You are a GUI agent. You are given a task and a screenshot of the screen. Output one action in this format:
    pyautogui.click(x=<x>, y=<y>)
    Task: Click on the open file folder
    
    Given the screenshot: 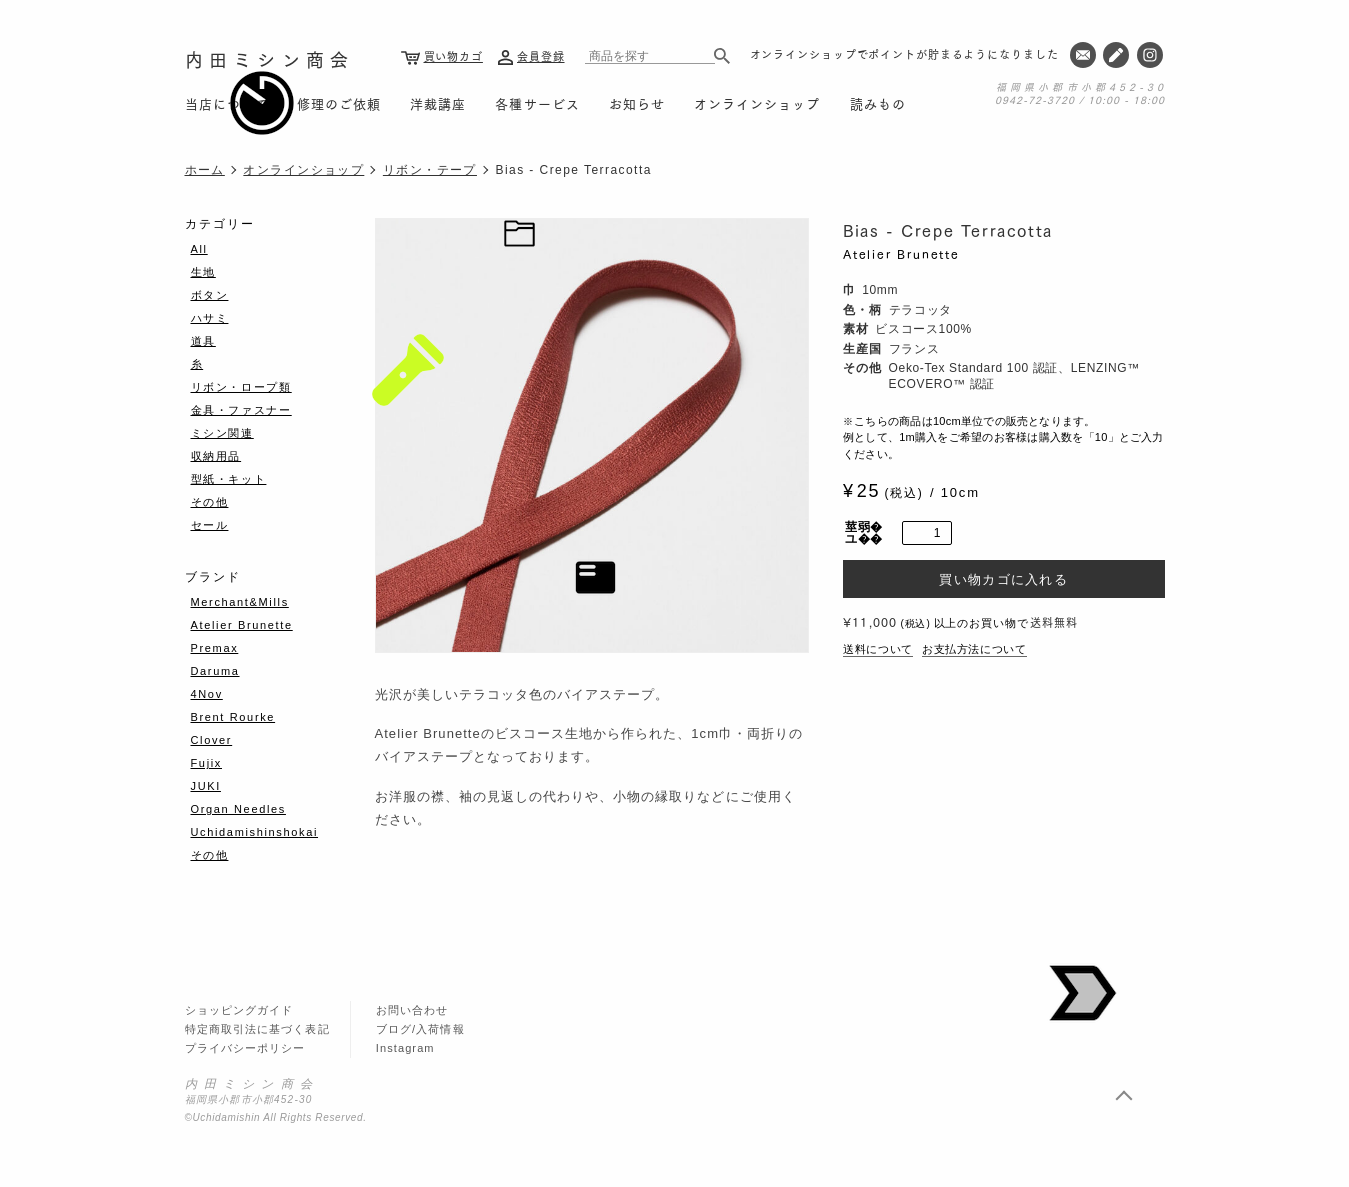 What is the action you would take?
    pyautogui.click(x=519, y=233)
    